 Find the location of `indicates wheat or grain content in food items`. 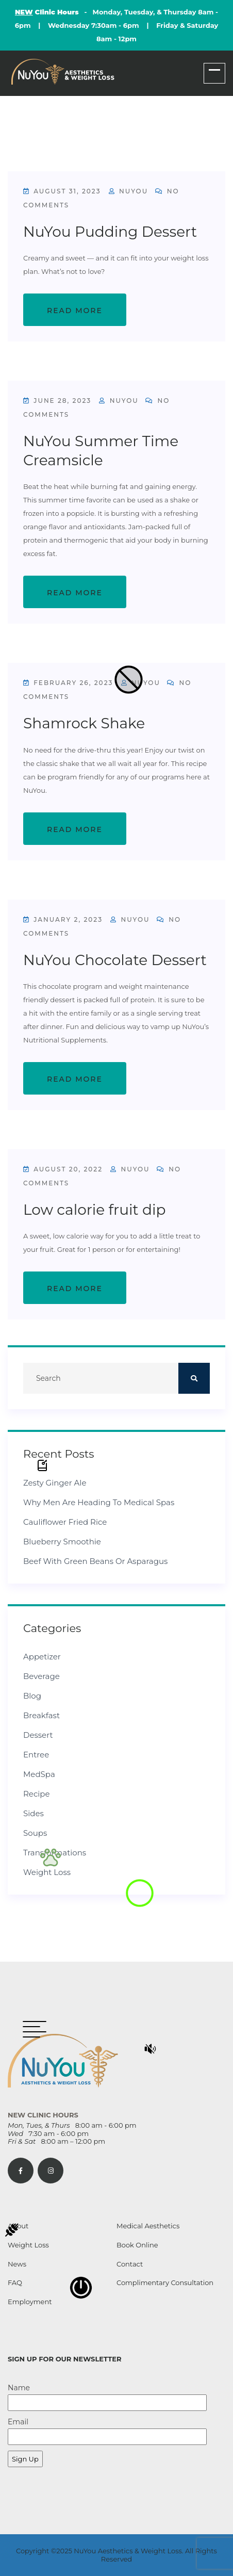

indicates wheat or grain content in food items is located at coordinates (12, 2229).